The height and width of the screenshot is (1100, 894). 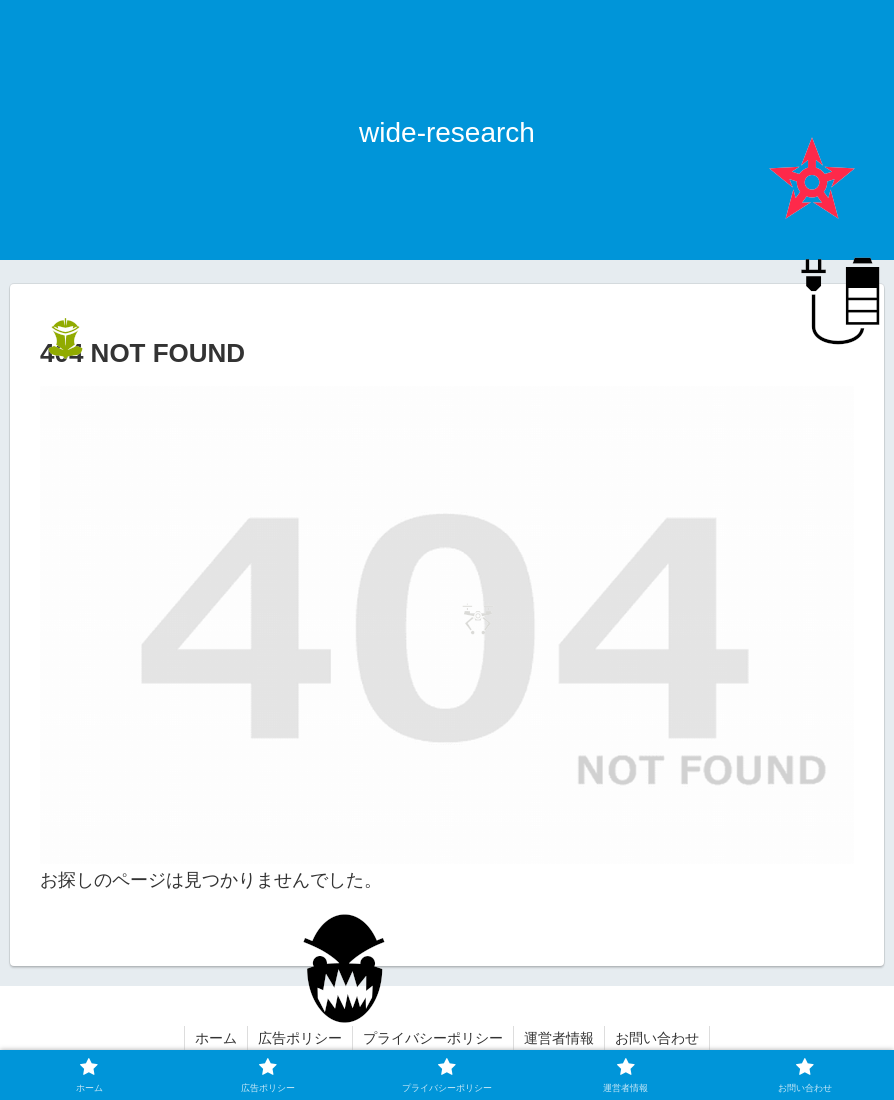 I want to click on device is currently charging, so click(x=842, y=302).